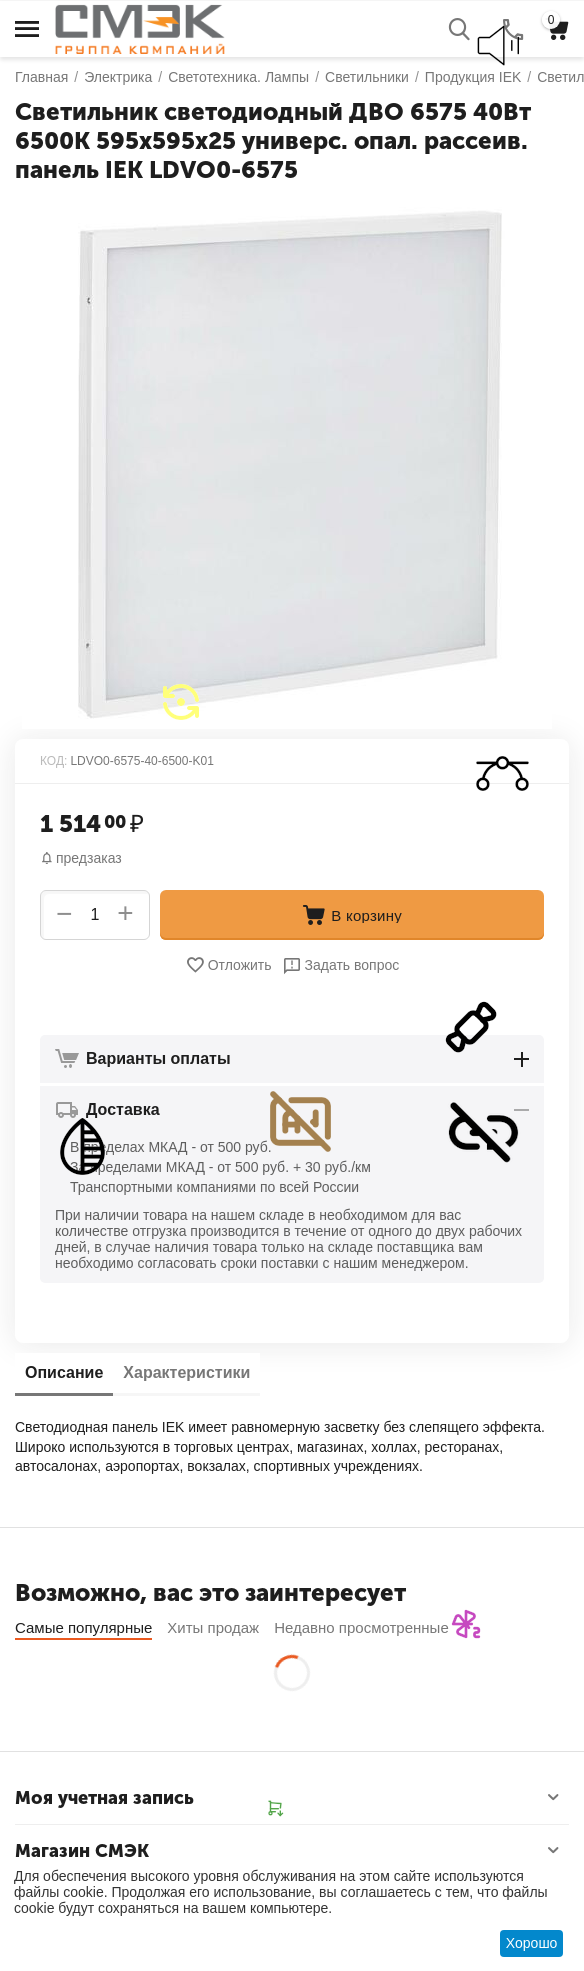  Describe the element at coordinates (497, 45) in the screenshot. I see `increase or adjust volume` at that location.